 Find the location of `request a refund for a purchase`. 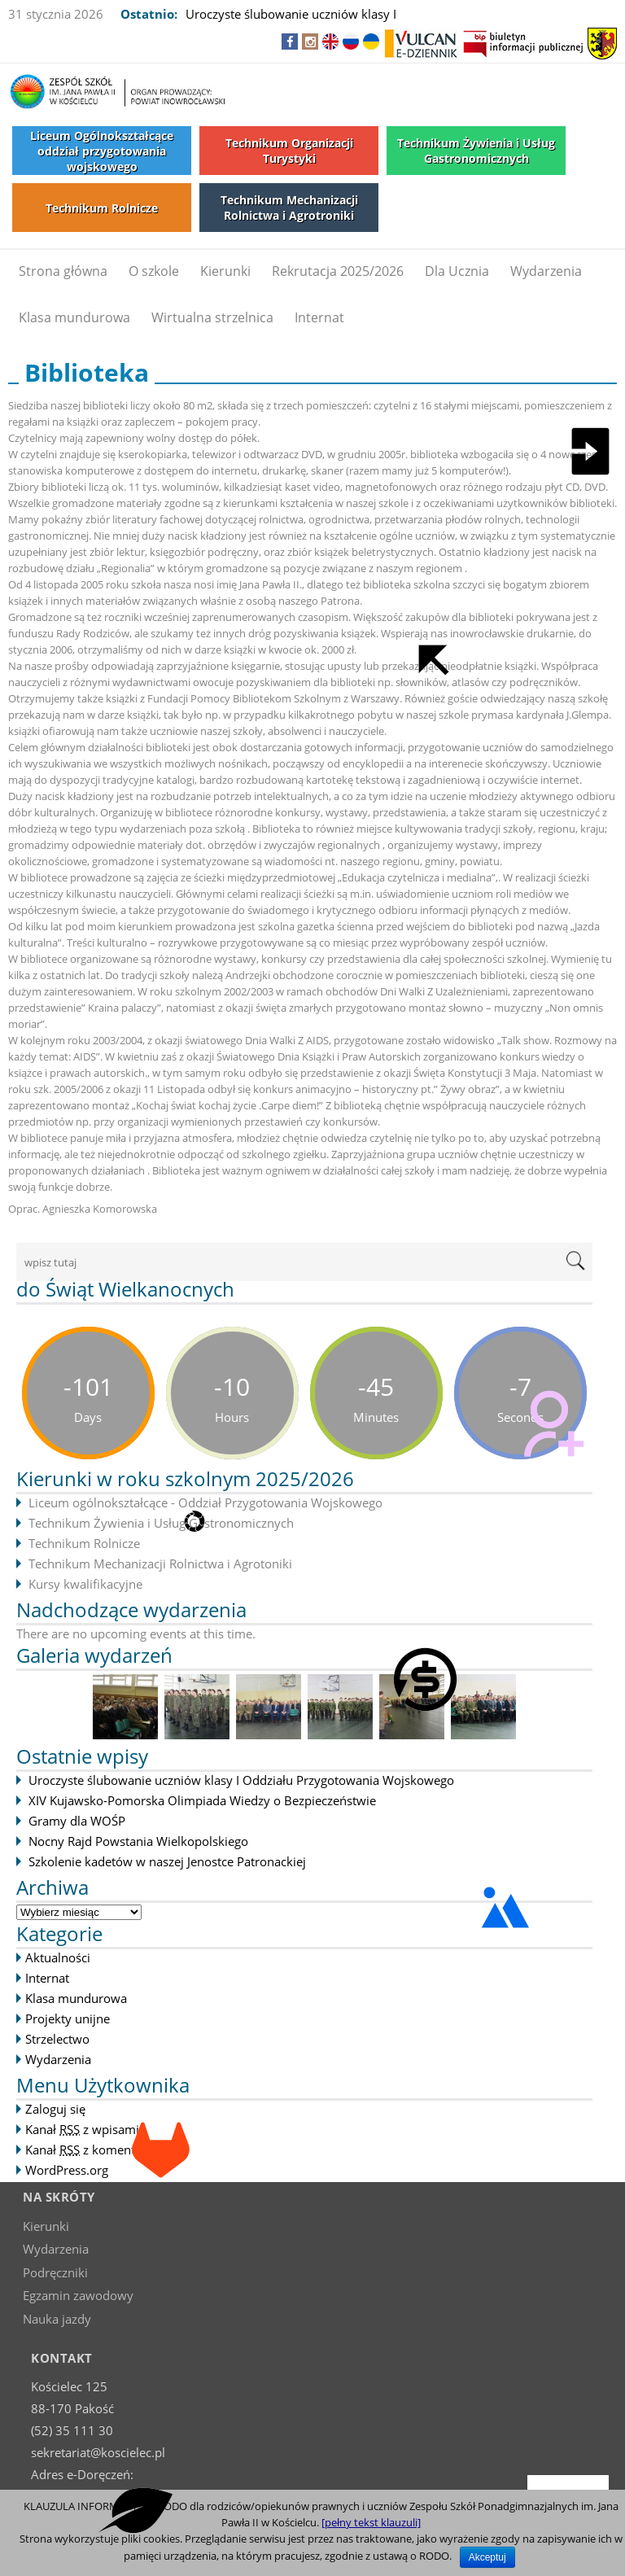

request a refund for a purchase is located at coordinates (425, 1679).